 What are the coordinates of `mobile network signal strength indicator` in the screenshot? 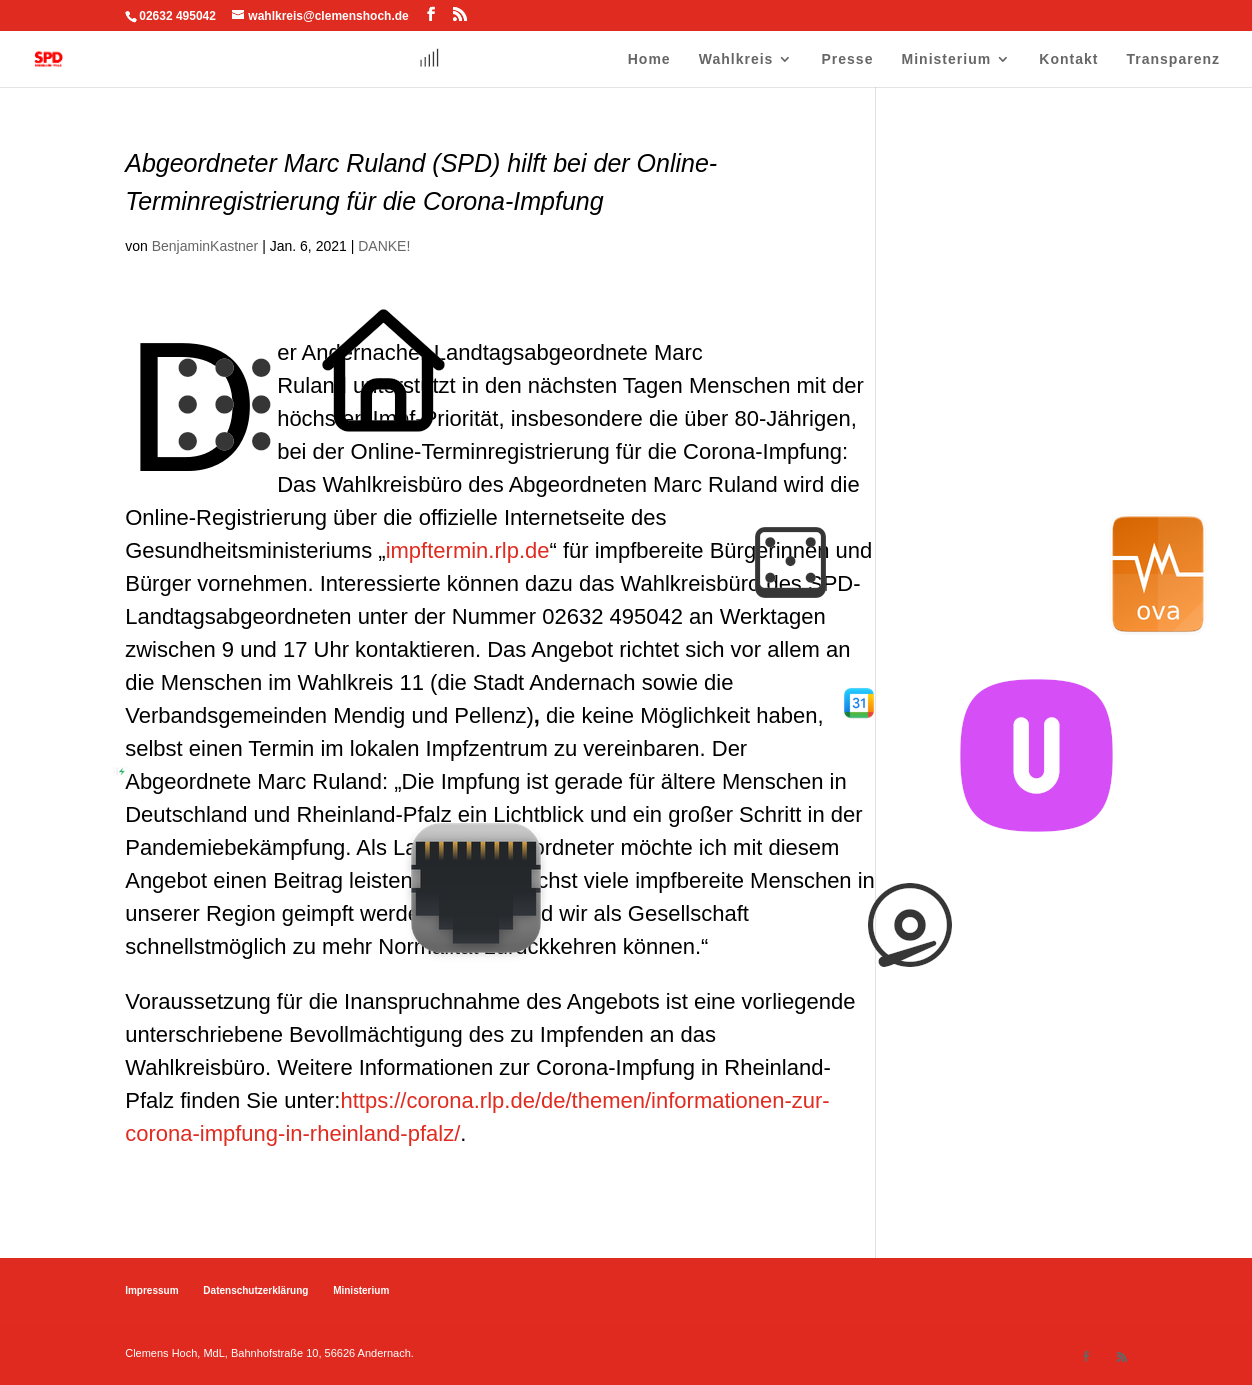 It's located at (430, 57).